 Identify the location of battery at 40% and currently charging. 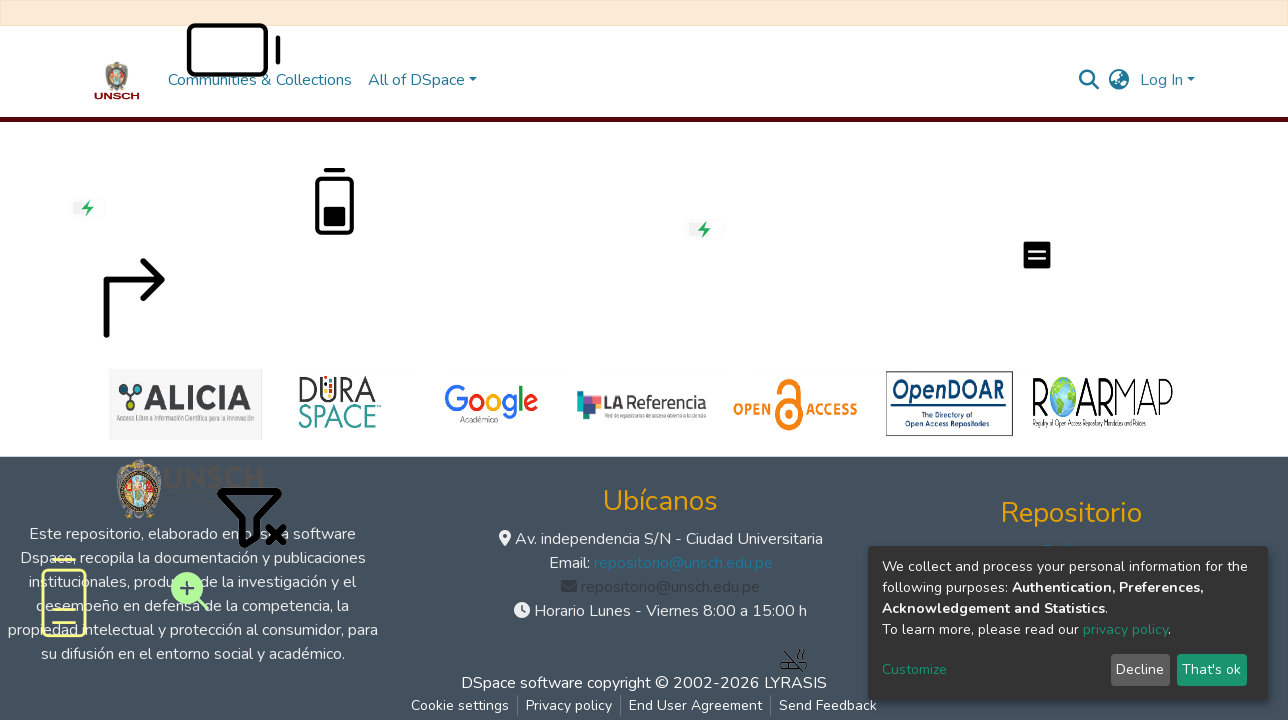
(89, 208).